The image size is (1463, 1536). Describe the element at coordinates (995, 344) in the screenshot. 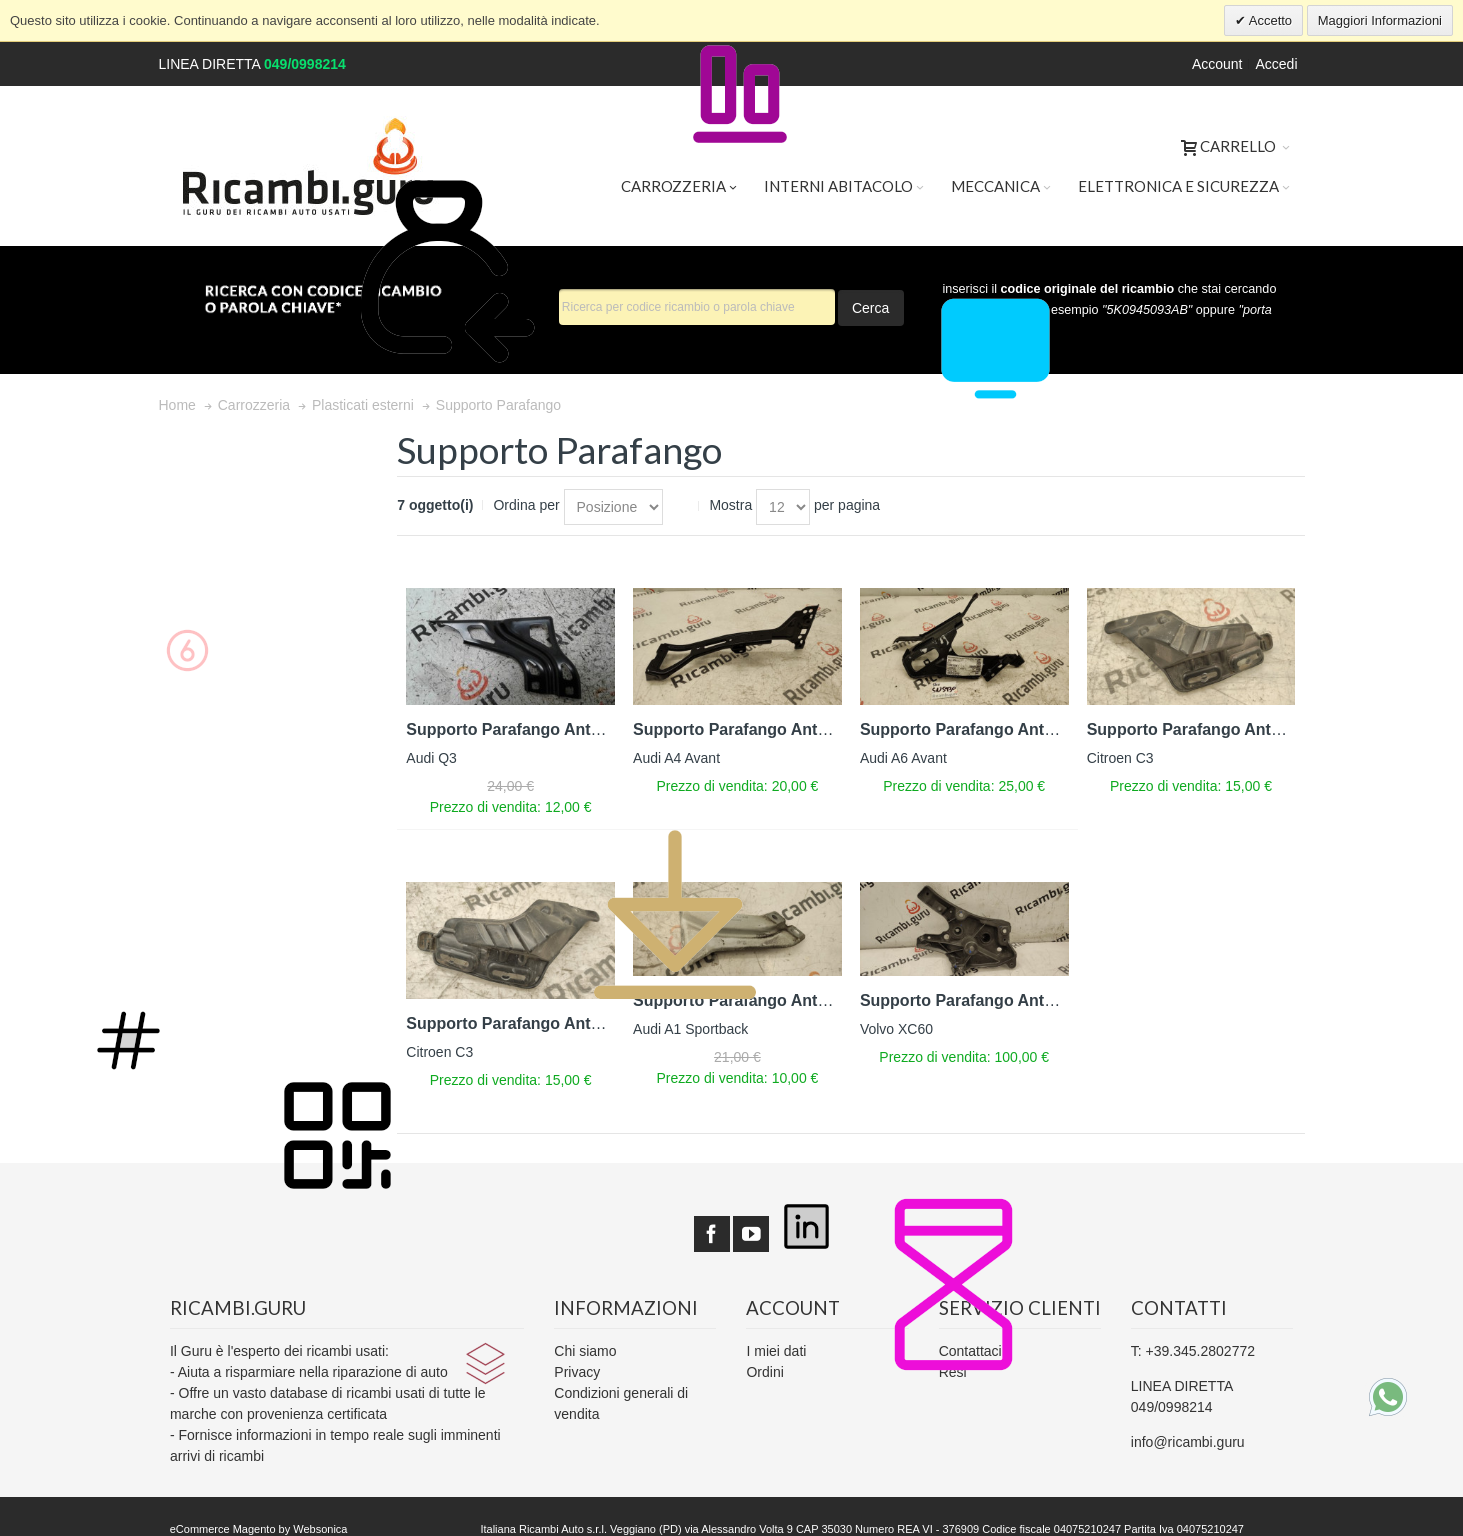

I see `view display settings` at that location.